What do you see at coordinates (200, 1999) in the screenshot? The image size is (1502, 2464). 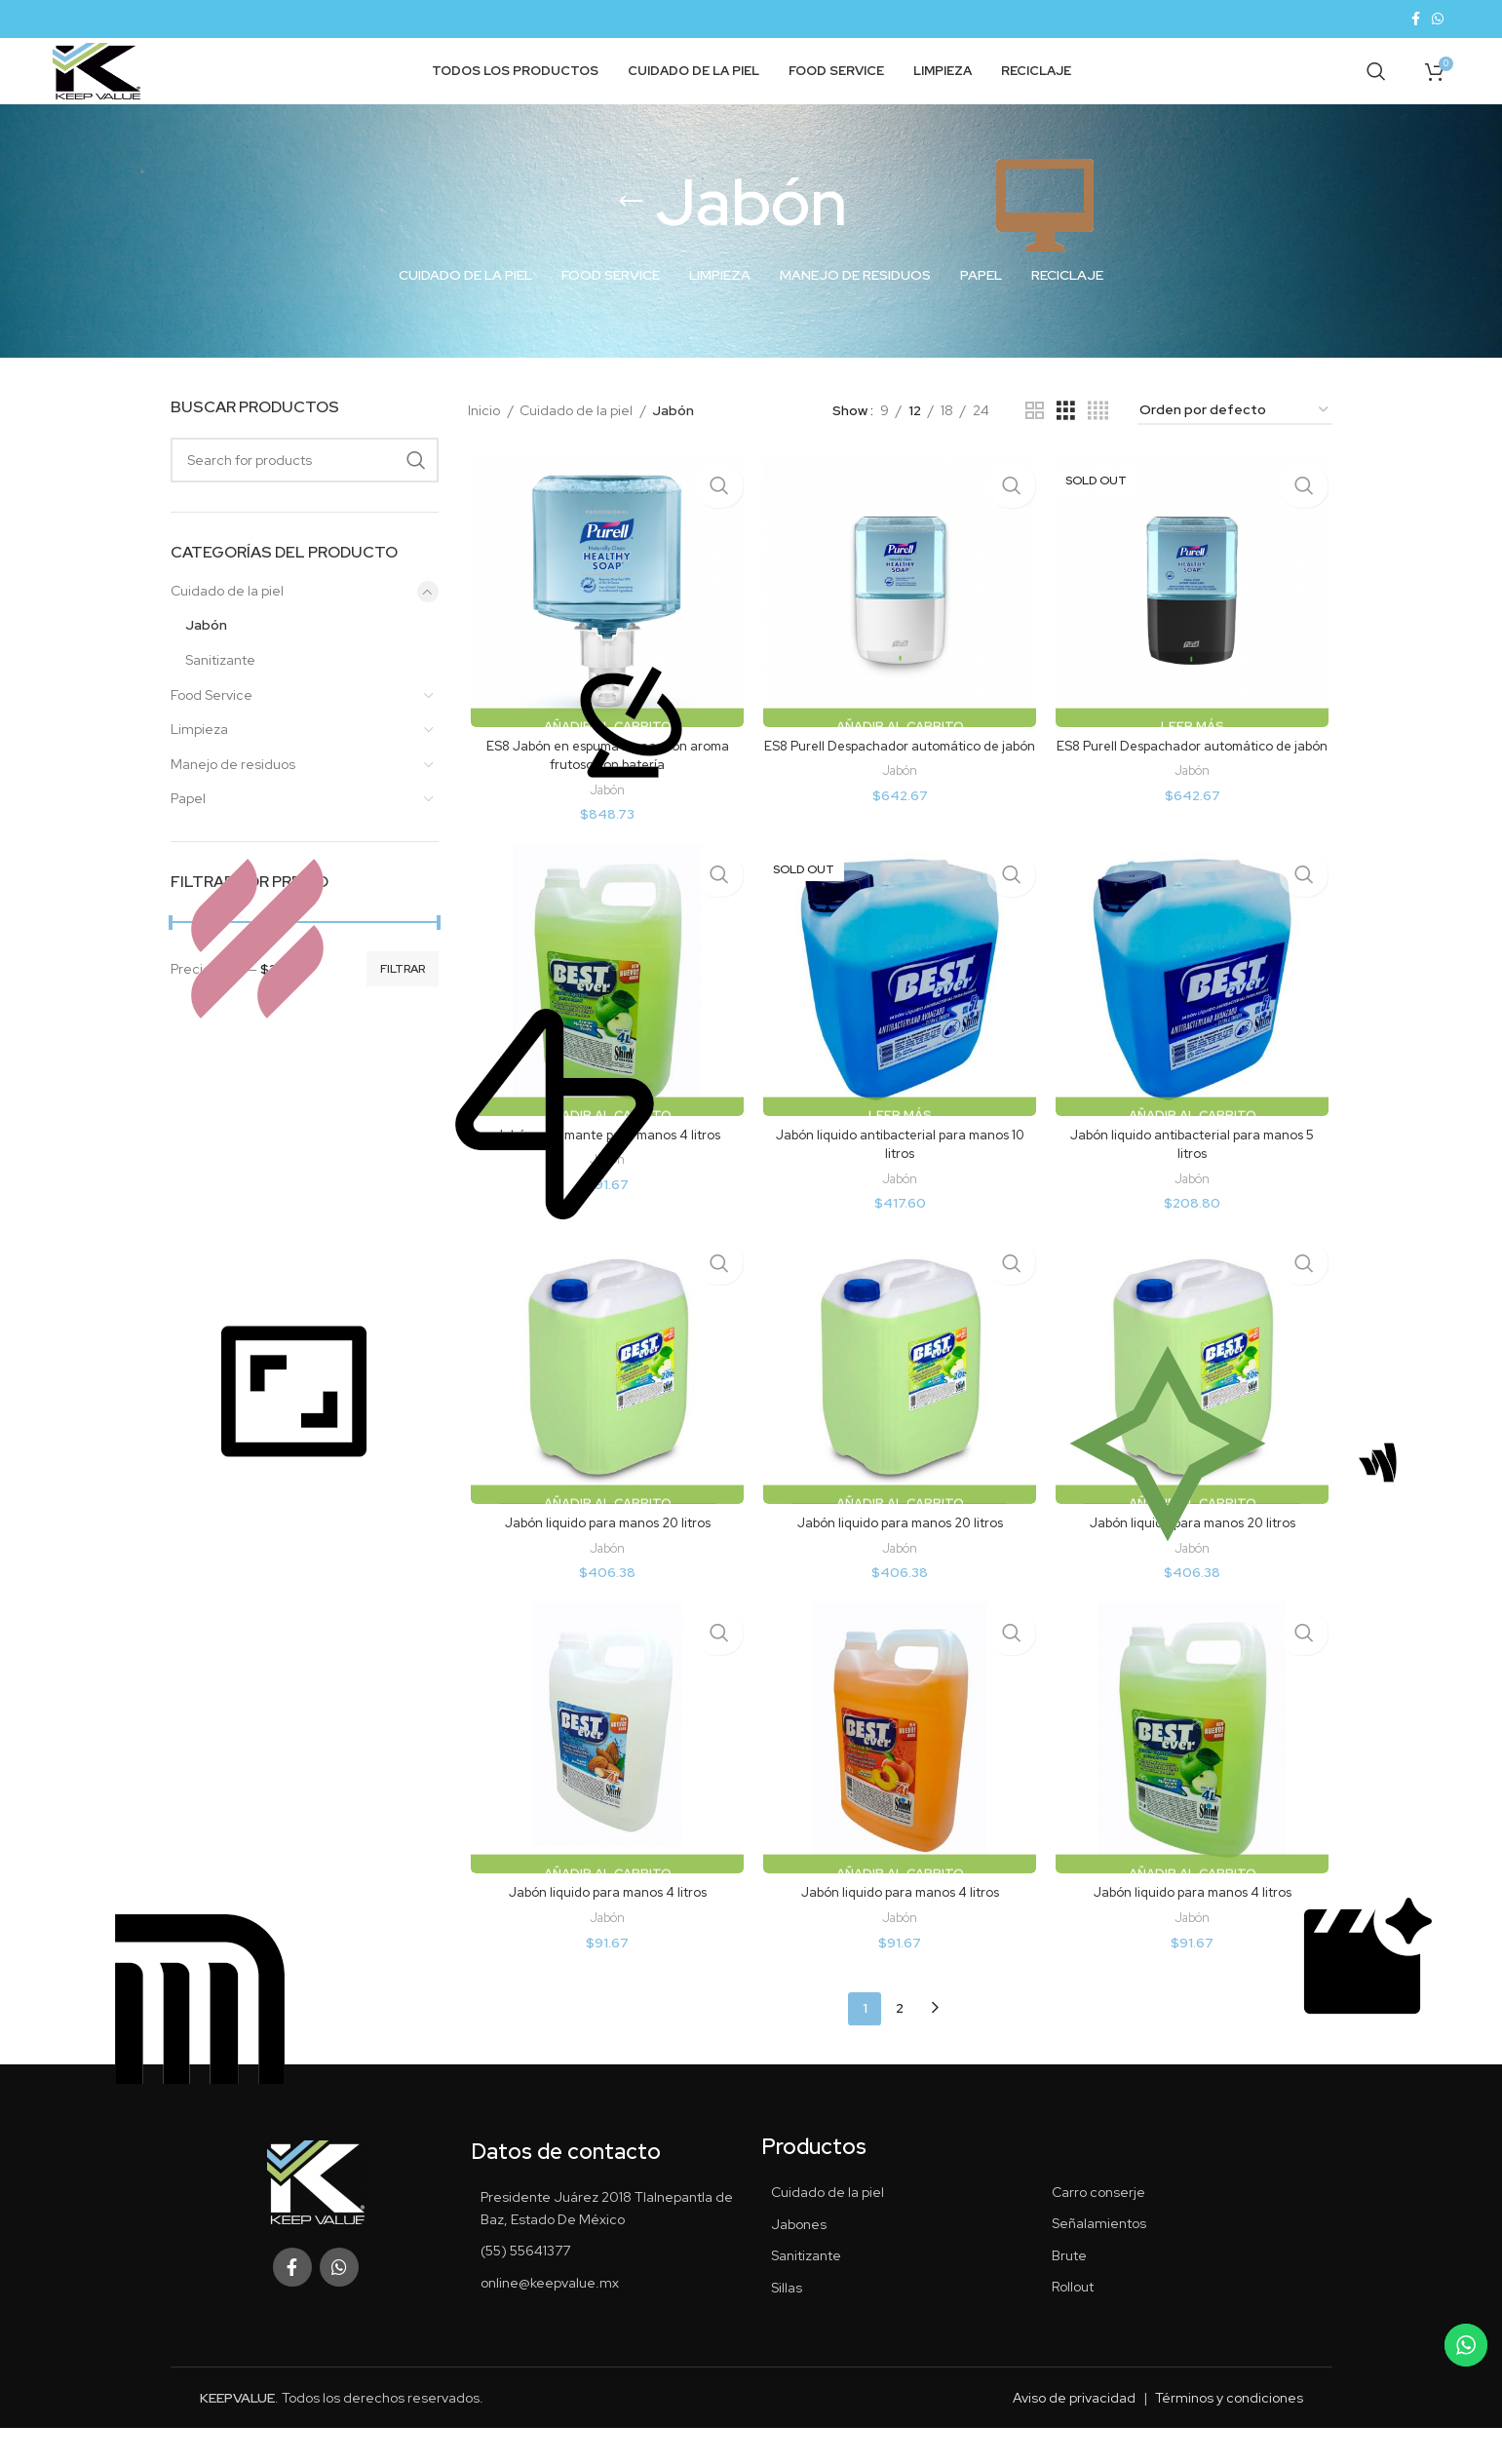 I see `open the Mexico City Metro app` at bounding box center [200, 1999].